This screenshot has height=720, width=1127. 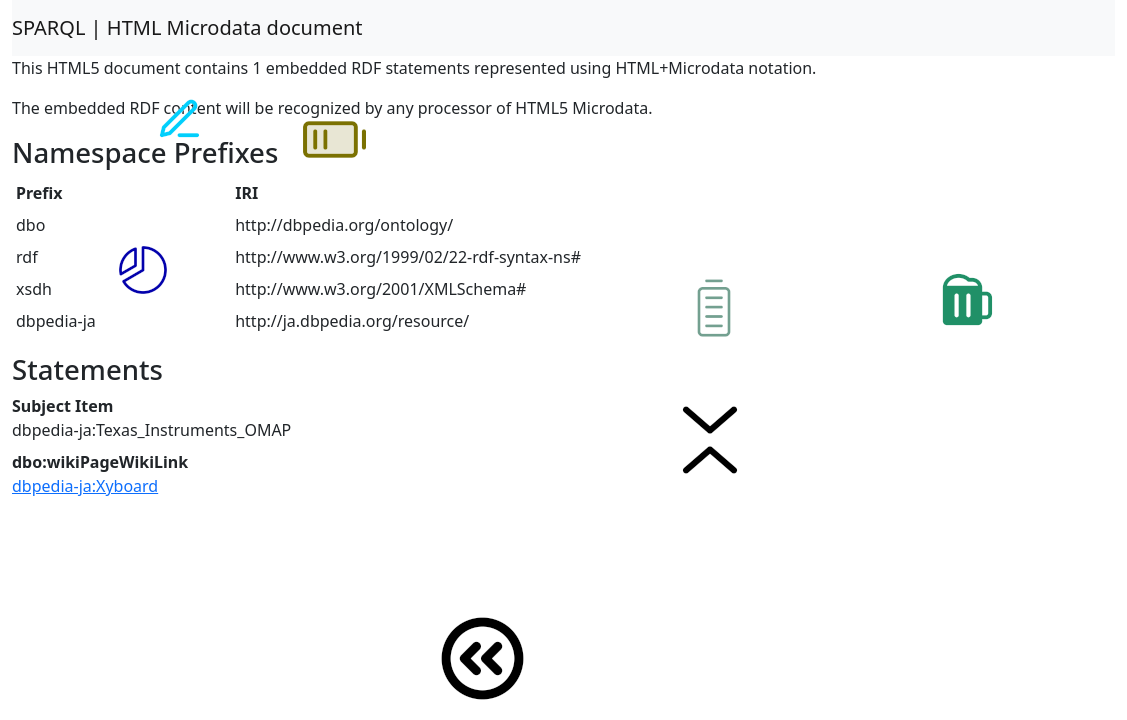 I want to click on go back to the beginning, so click(x=482, y=658).